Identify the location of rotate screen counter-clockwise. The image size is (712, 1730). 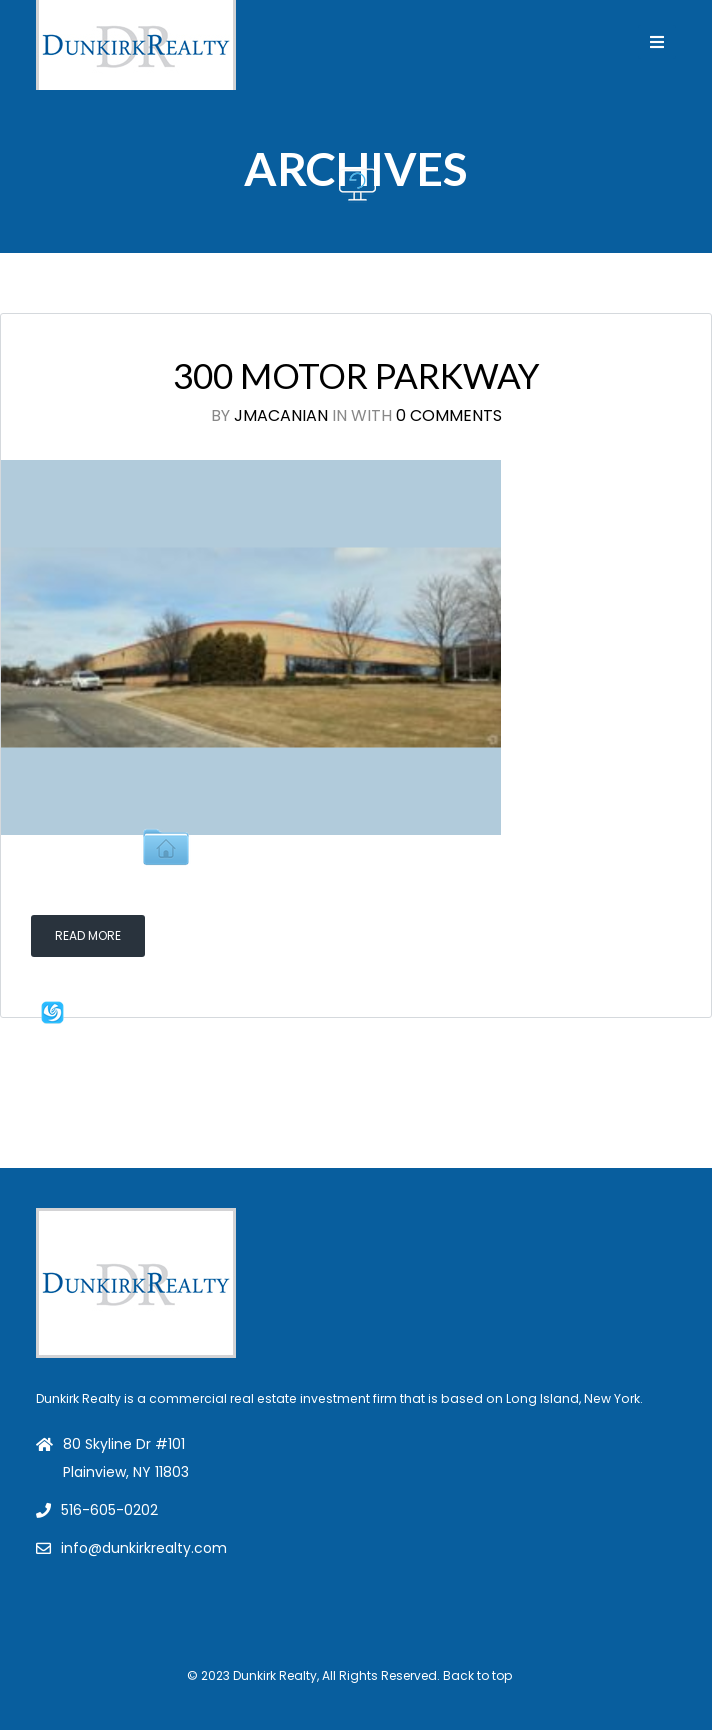
(357, 184).